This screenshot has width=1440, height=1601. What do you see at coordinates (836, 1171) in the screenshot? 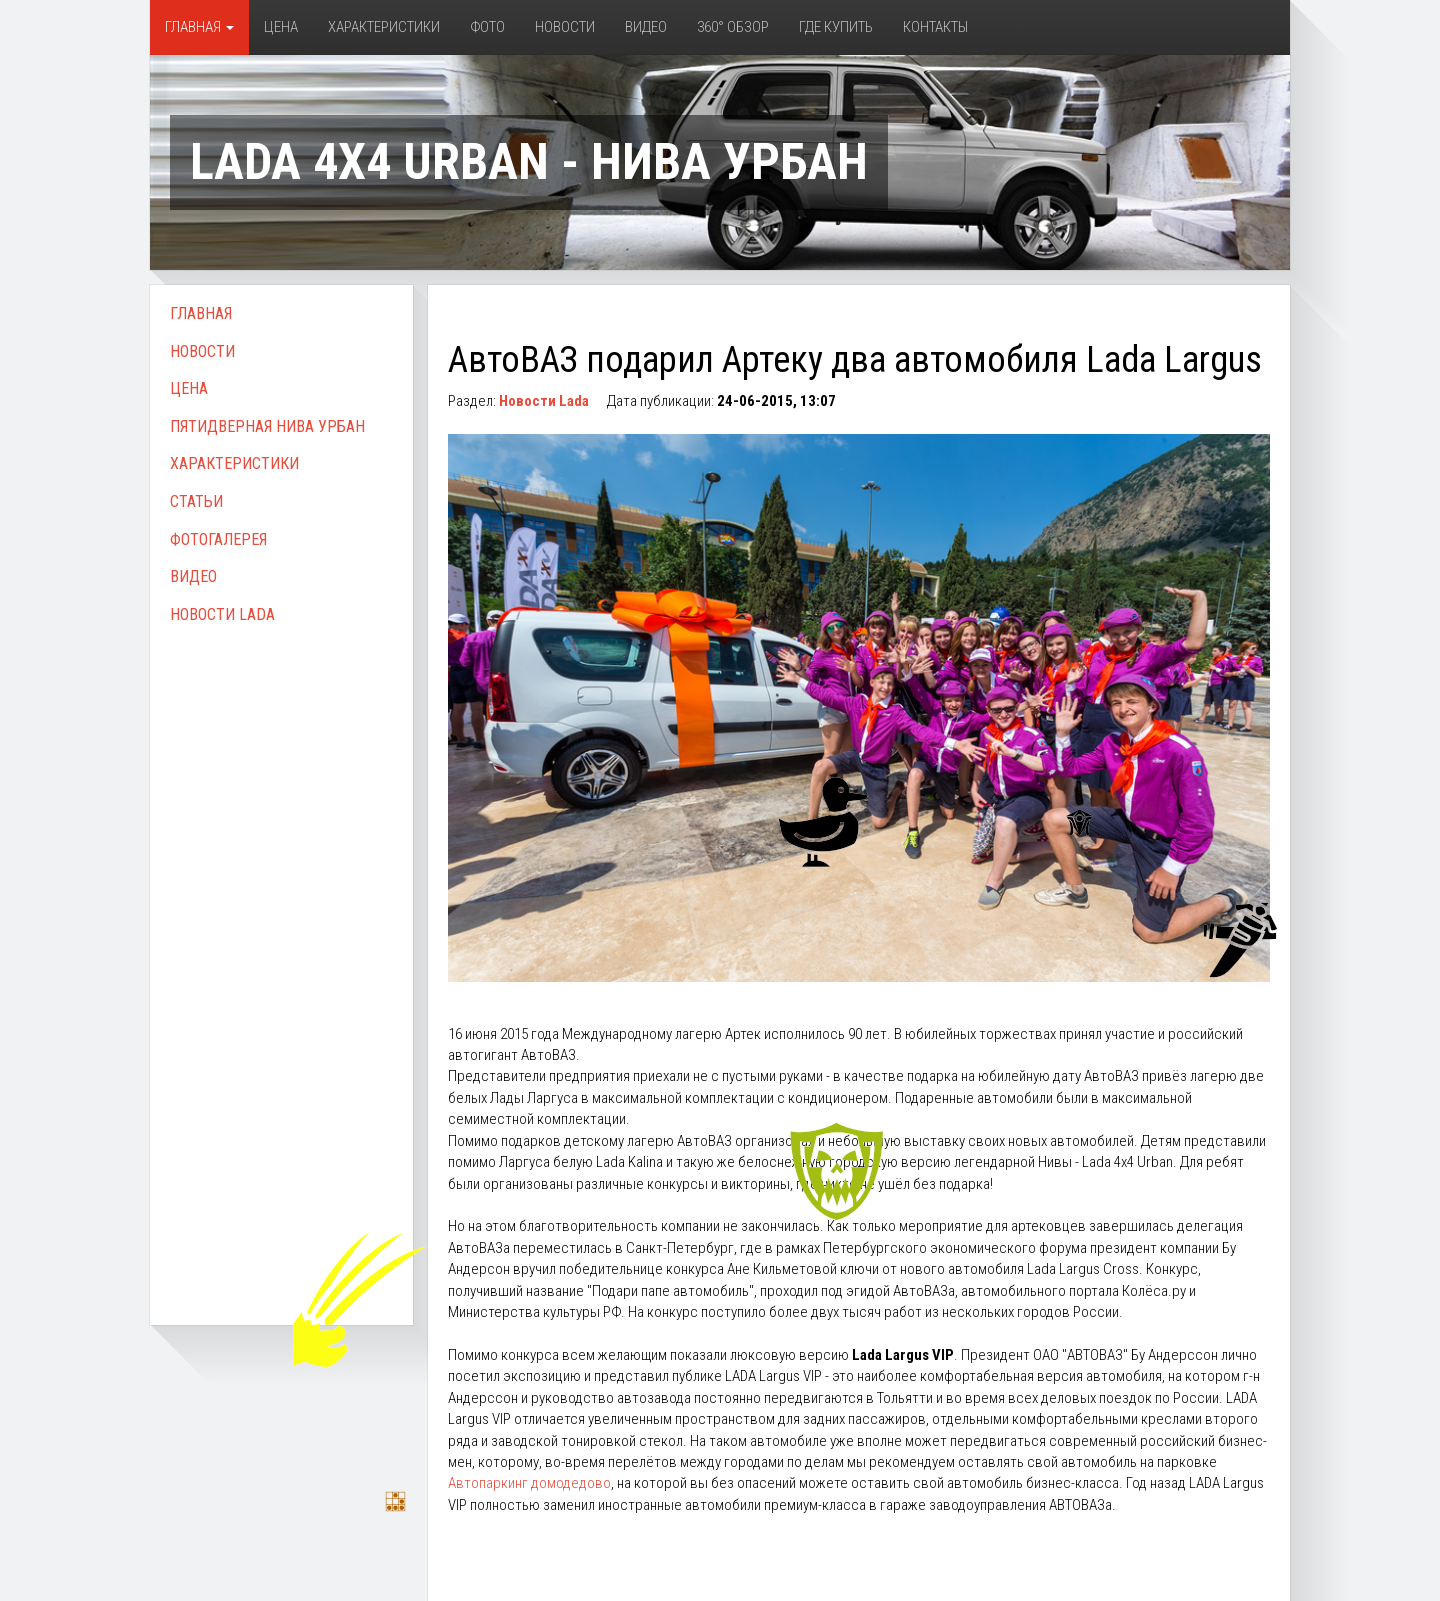
I see `indicates a security threat or danger warning` at bounding box center [836, 1171].